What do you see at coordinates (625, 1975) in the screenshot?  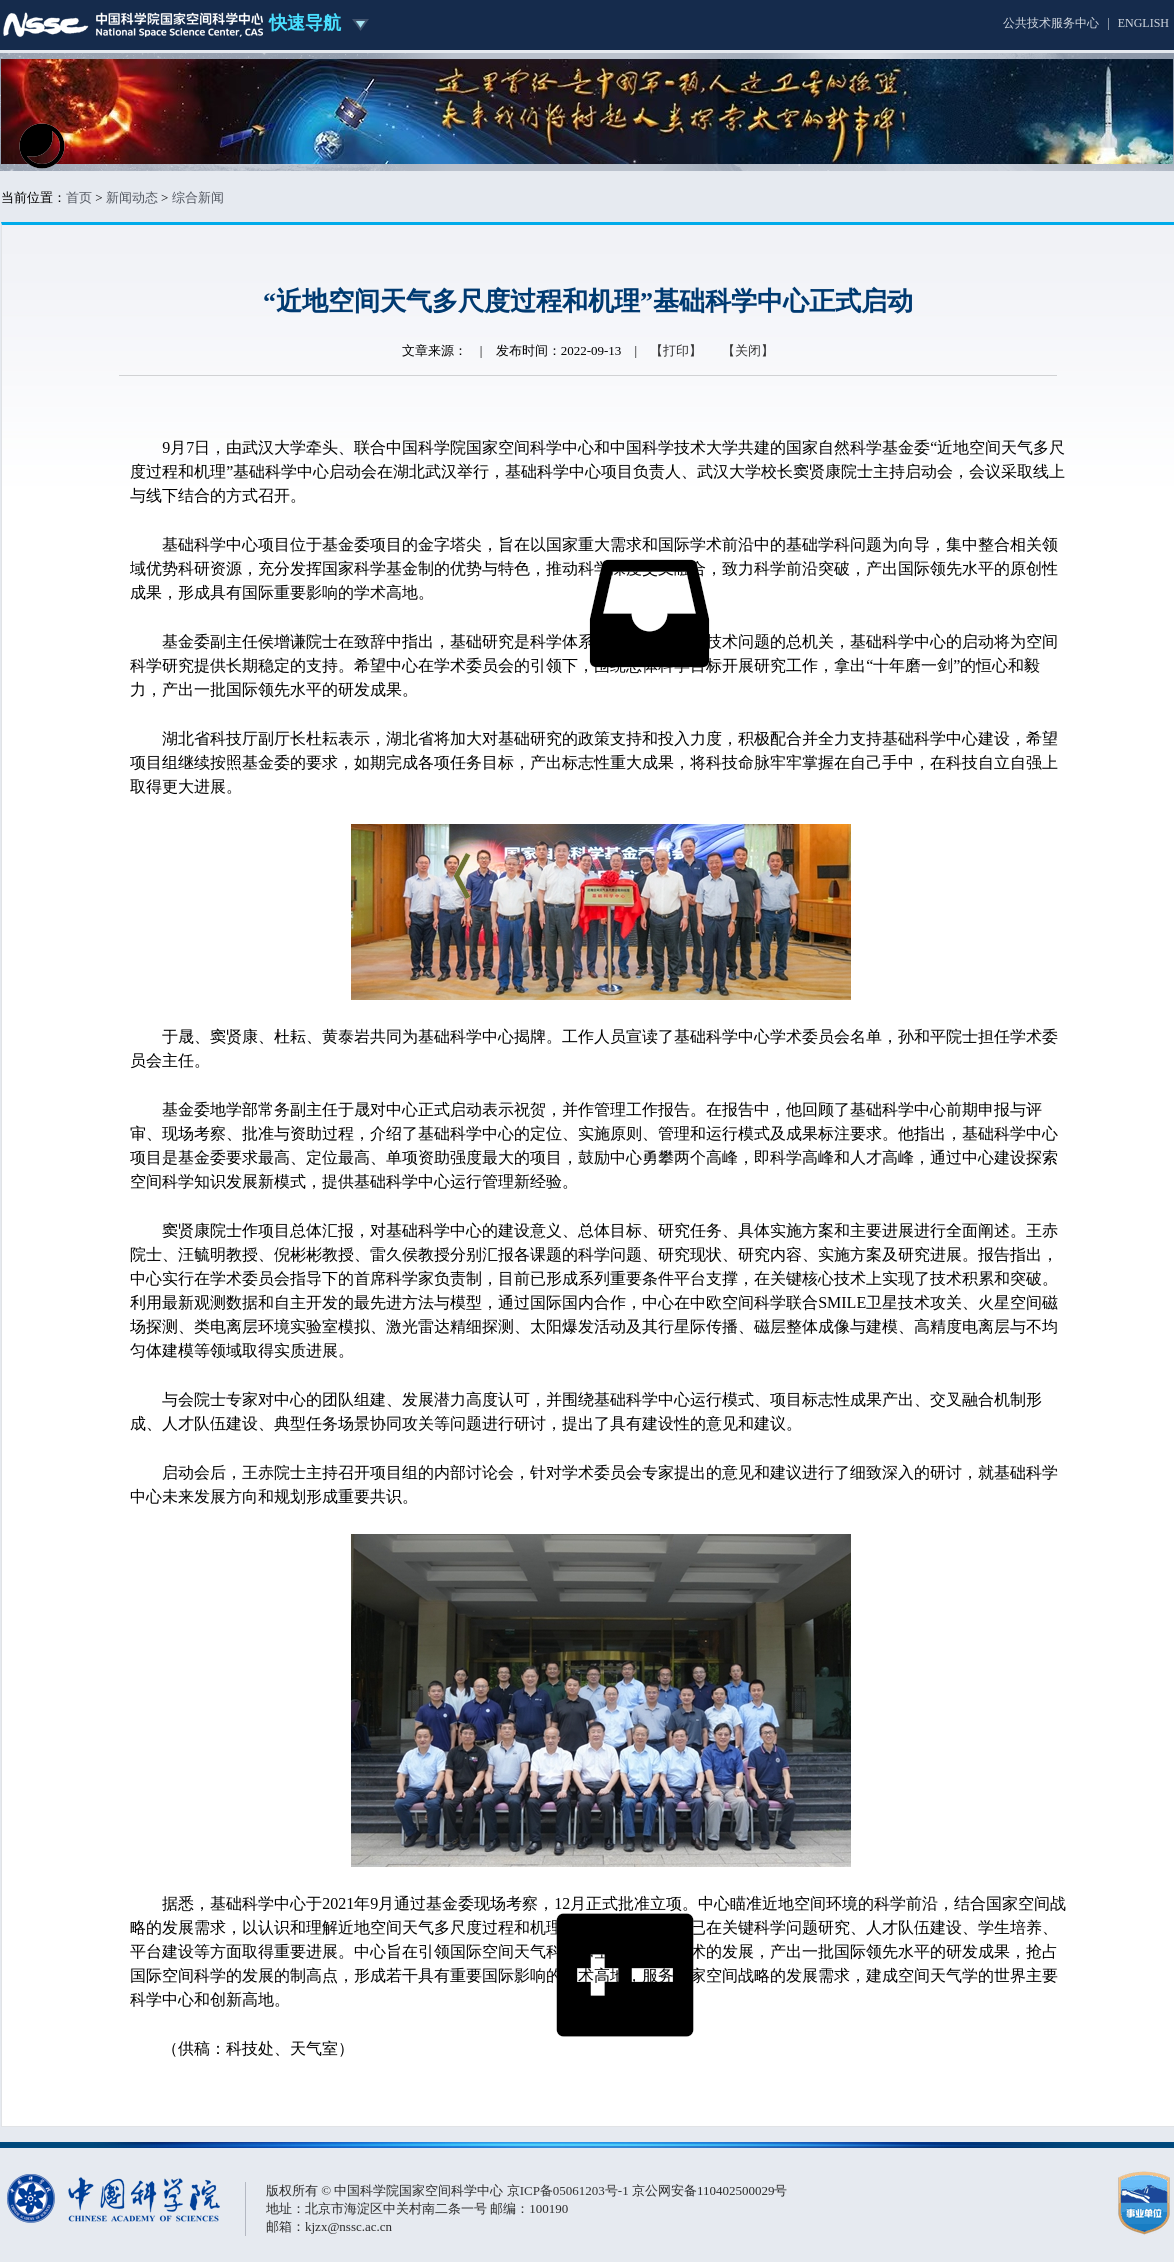 I see `adjust quantity or value up or down` at bounding box center [625, 1975].